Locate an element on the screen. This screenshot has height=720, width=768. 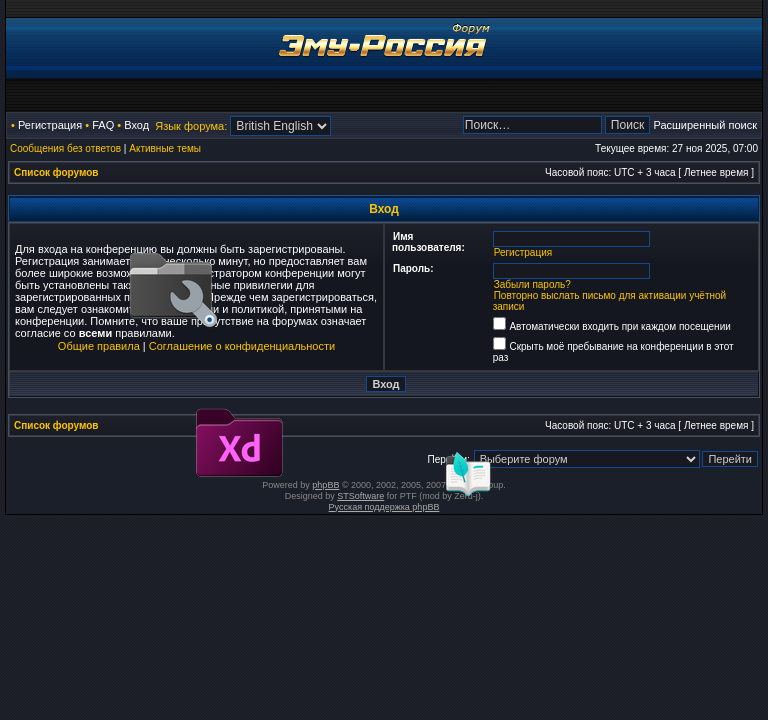
open resource hacker project folder is located at coordinates (170, 287).